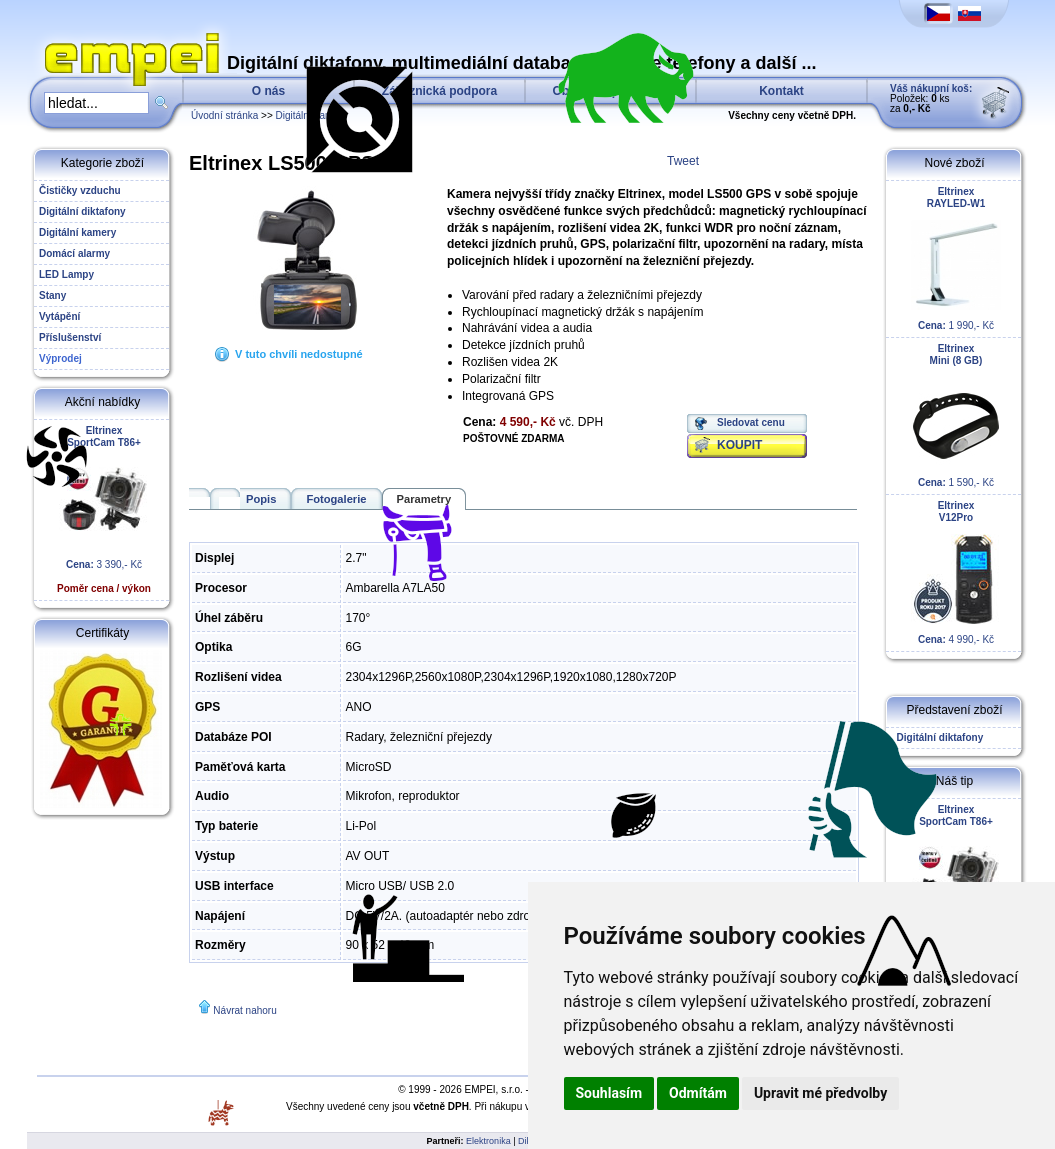 Image resolution: width=1055 pixels, height=1149 pixels. What do you see at coordinates (221, 1113) in the screenshot?
I see `party or celebration theme indicator` at bounding box center [221, 1113].